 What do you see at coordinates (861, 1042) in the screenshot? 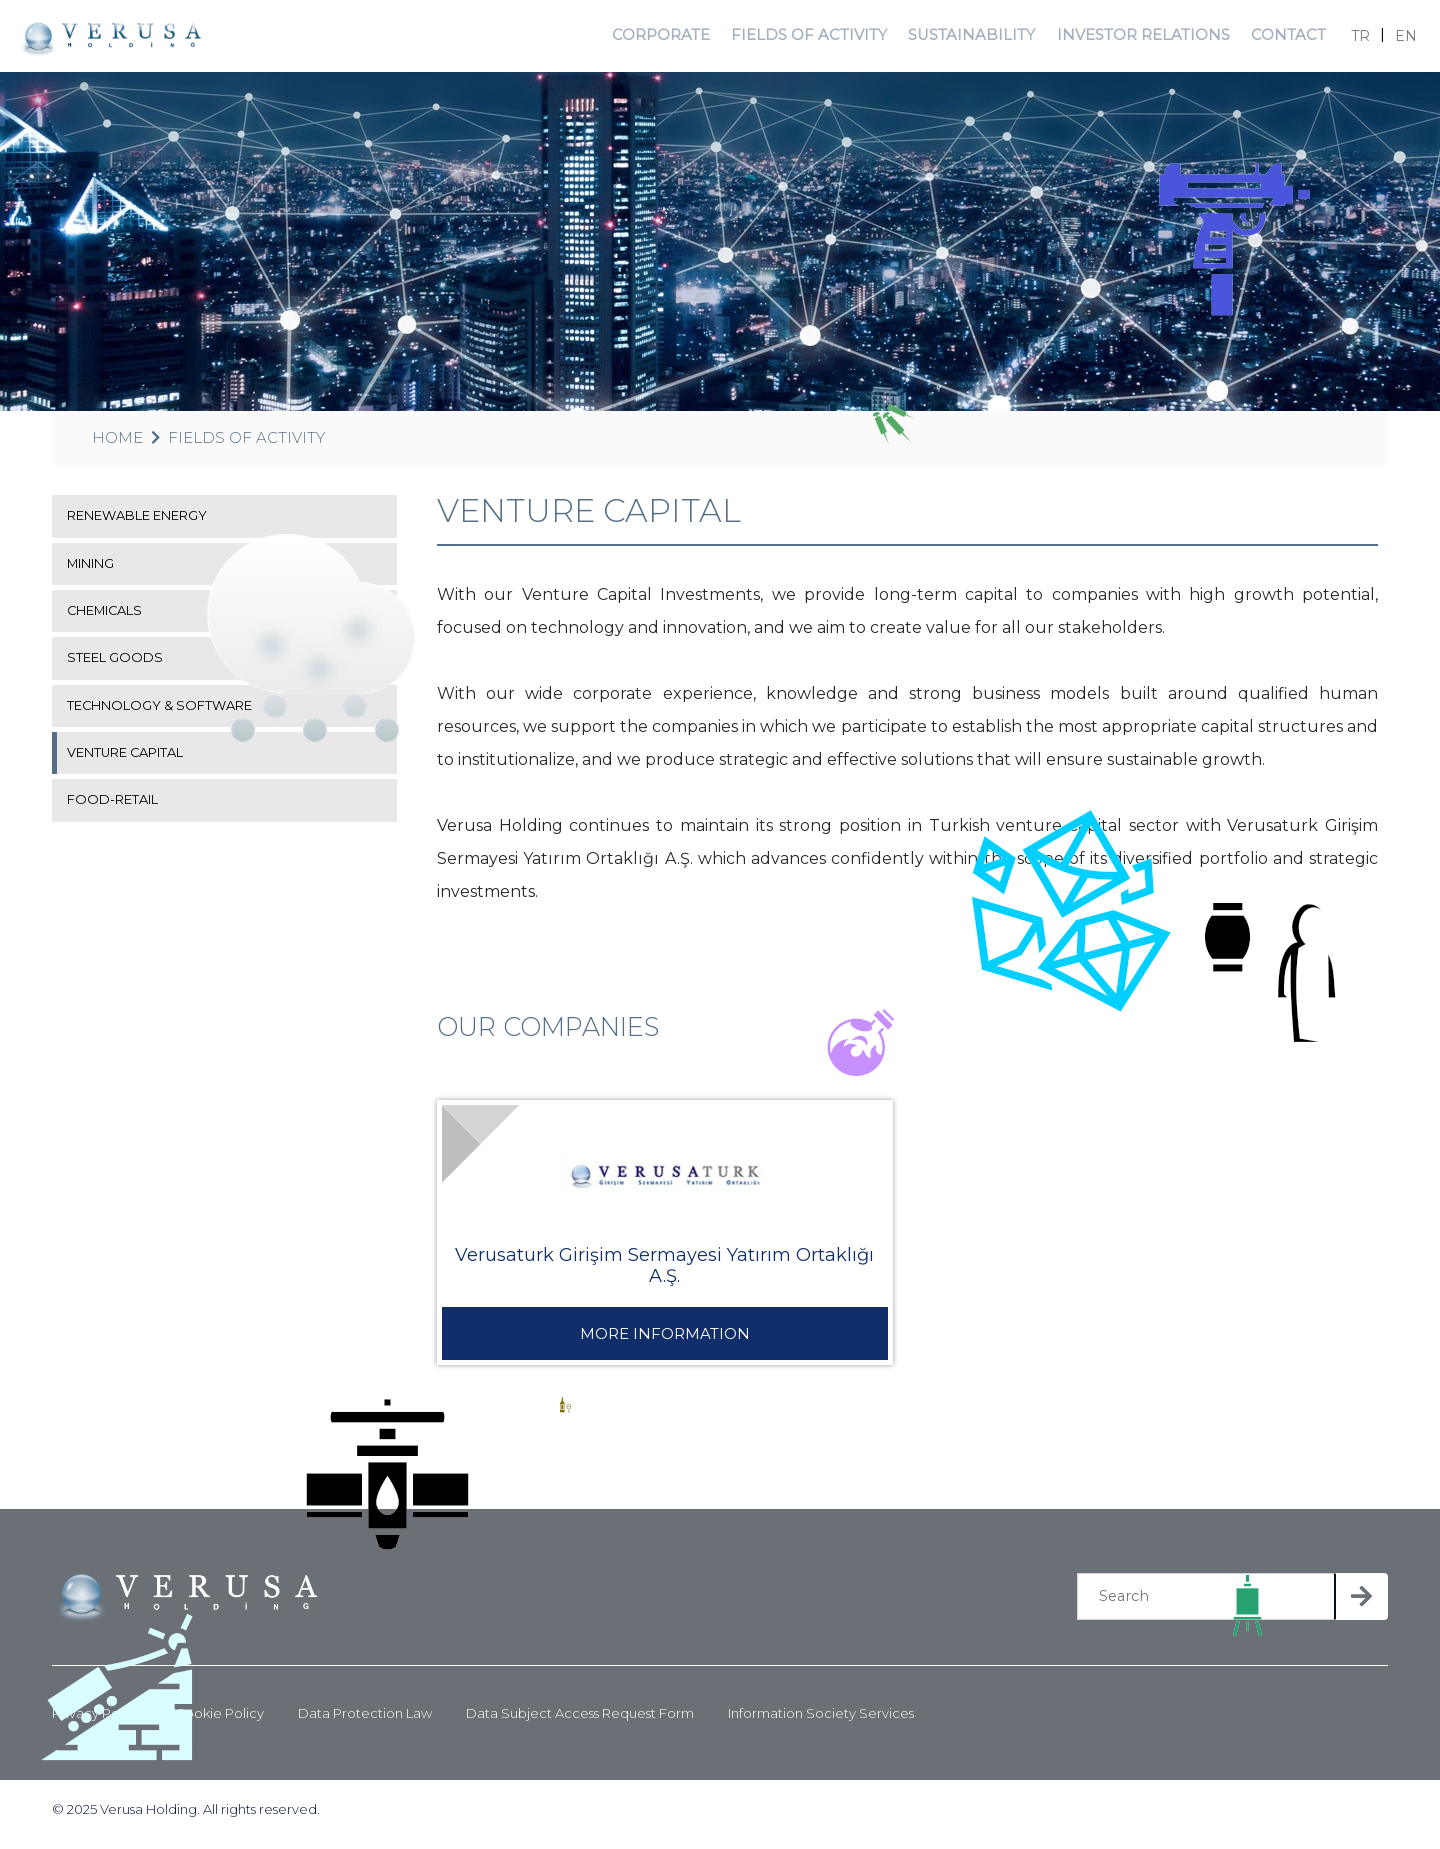
I see `use a fire potion or consumable item` at bounding box center [861, 1042].